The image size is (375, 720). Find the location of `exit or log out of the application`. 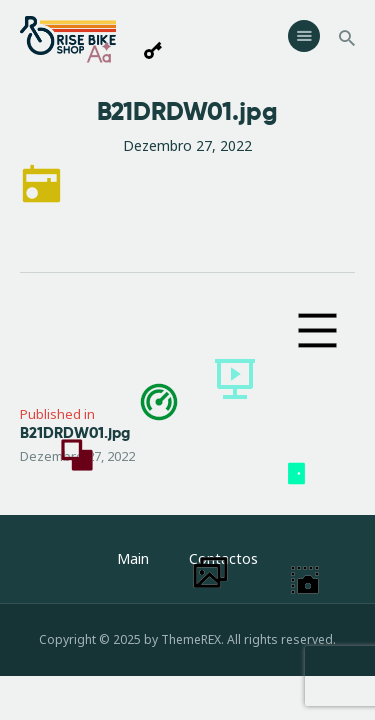

exit or log out of the application is located at coordinates (296, 473).